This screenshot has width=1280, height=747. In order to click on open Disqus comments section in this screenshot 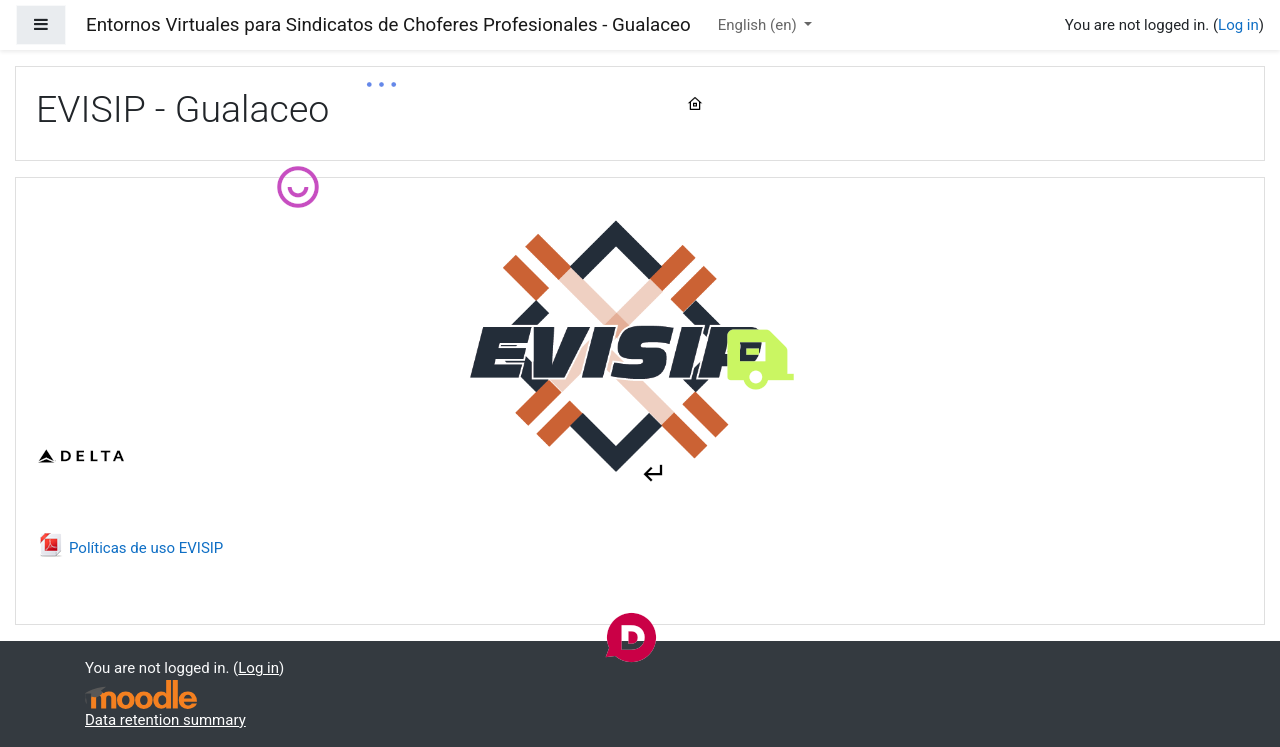, I will do `click(631, 637)`.